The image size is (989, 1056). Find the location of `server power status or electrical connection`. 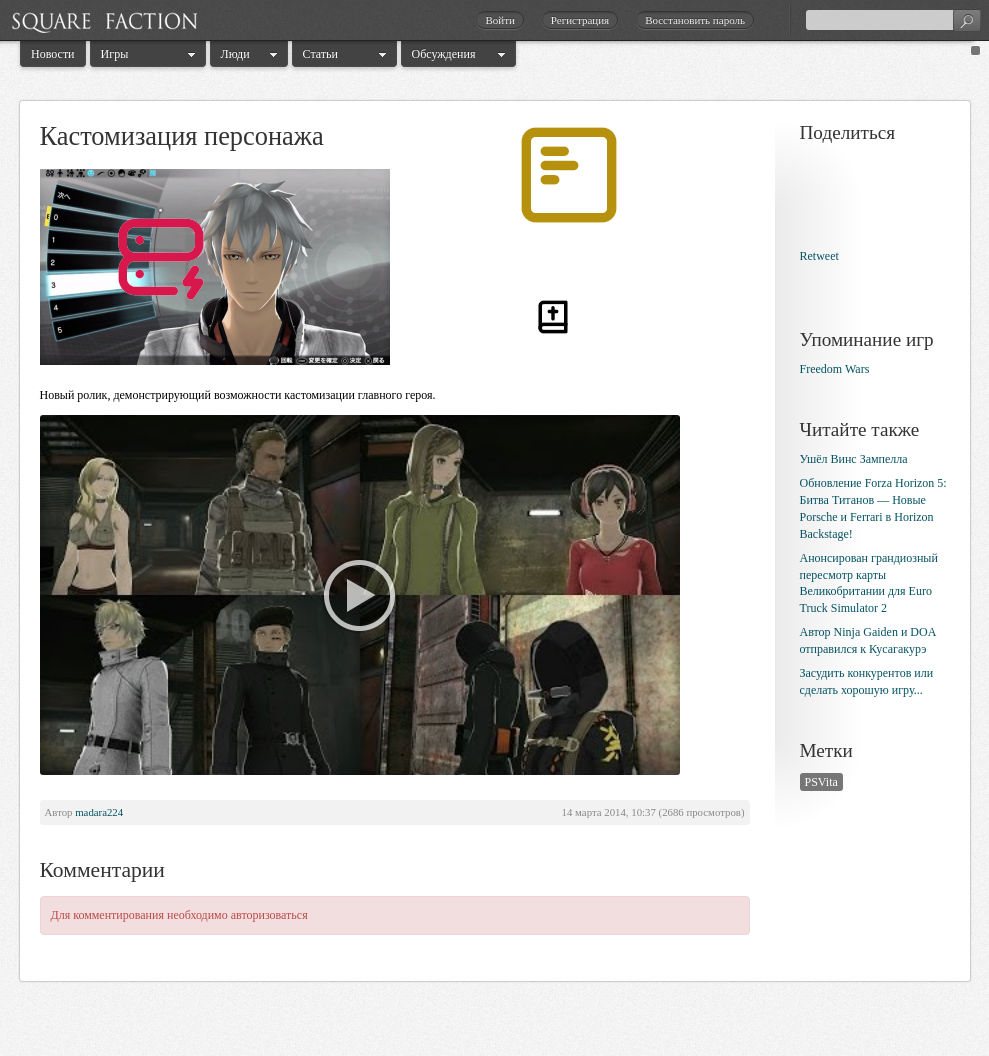

server power status or electrical connection is located at coordinates (161, 257).